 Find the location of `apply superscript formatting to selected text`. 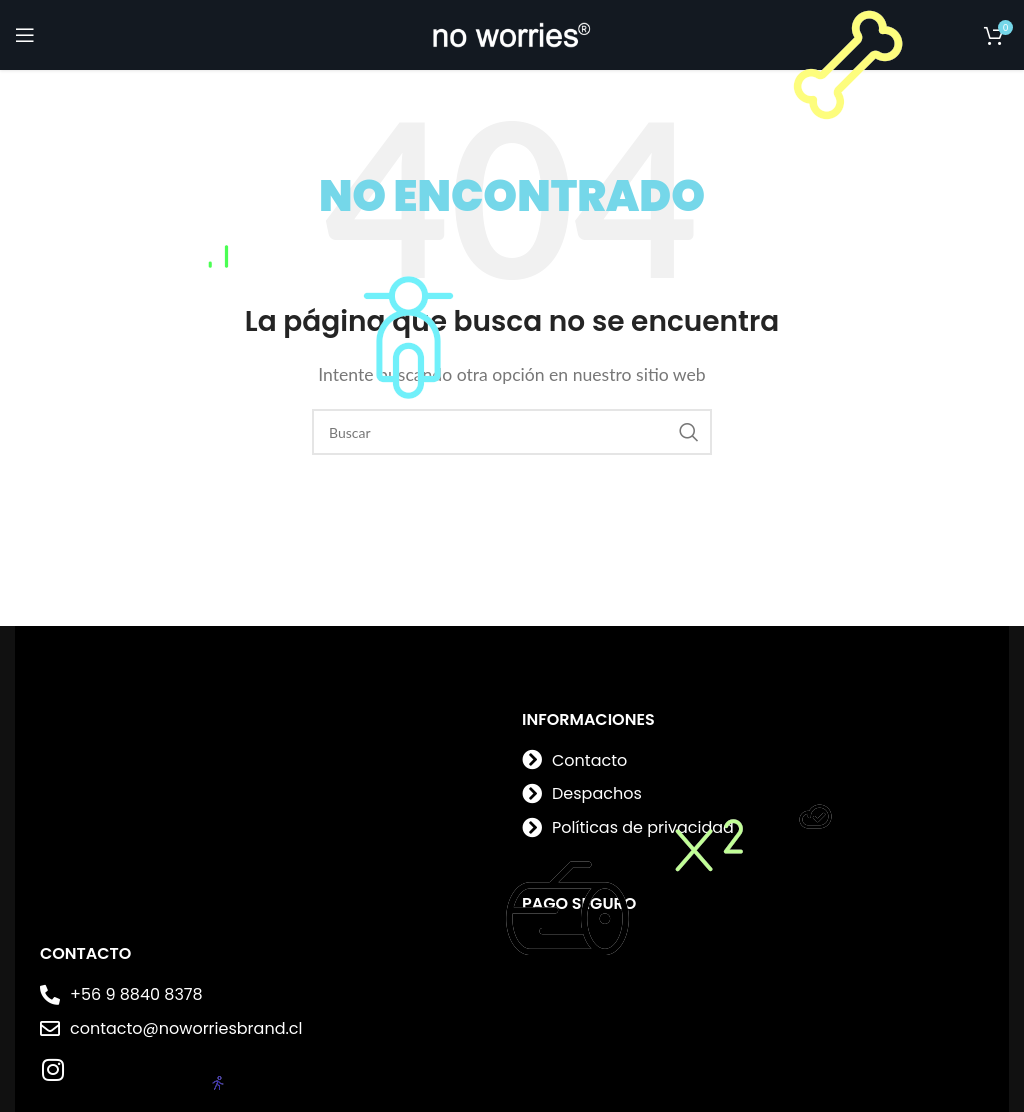

apply superscript formatting to selected text is located at coordinates (705, 846).